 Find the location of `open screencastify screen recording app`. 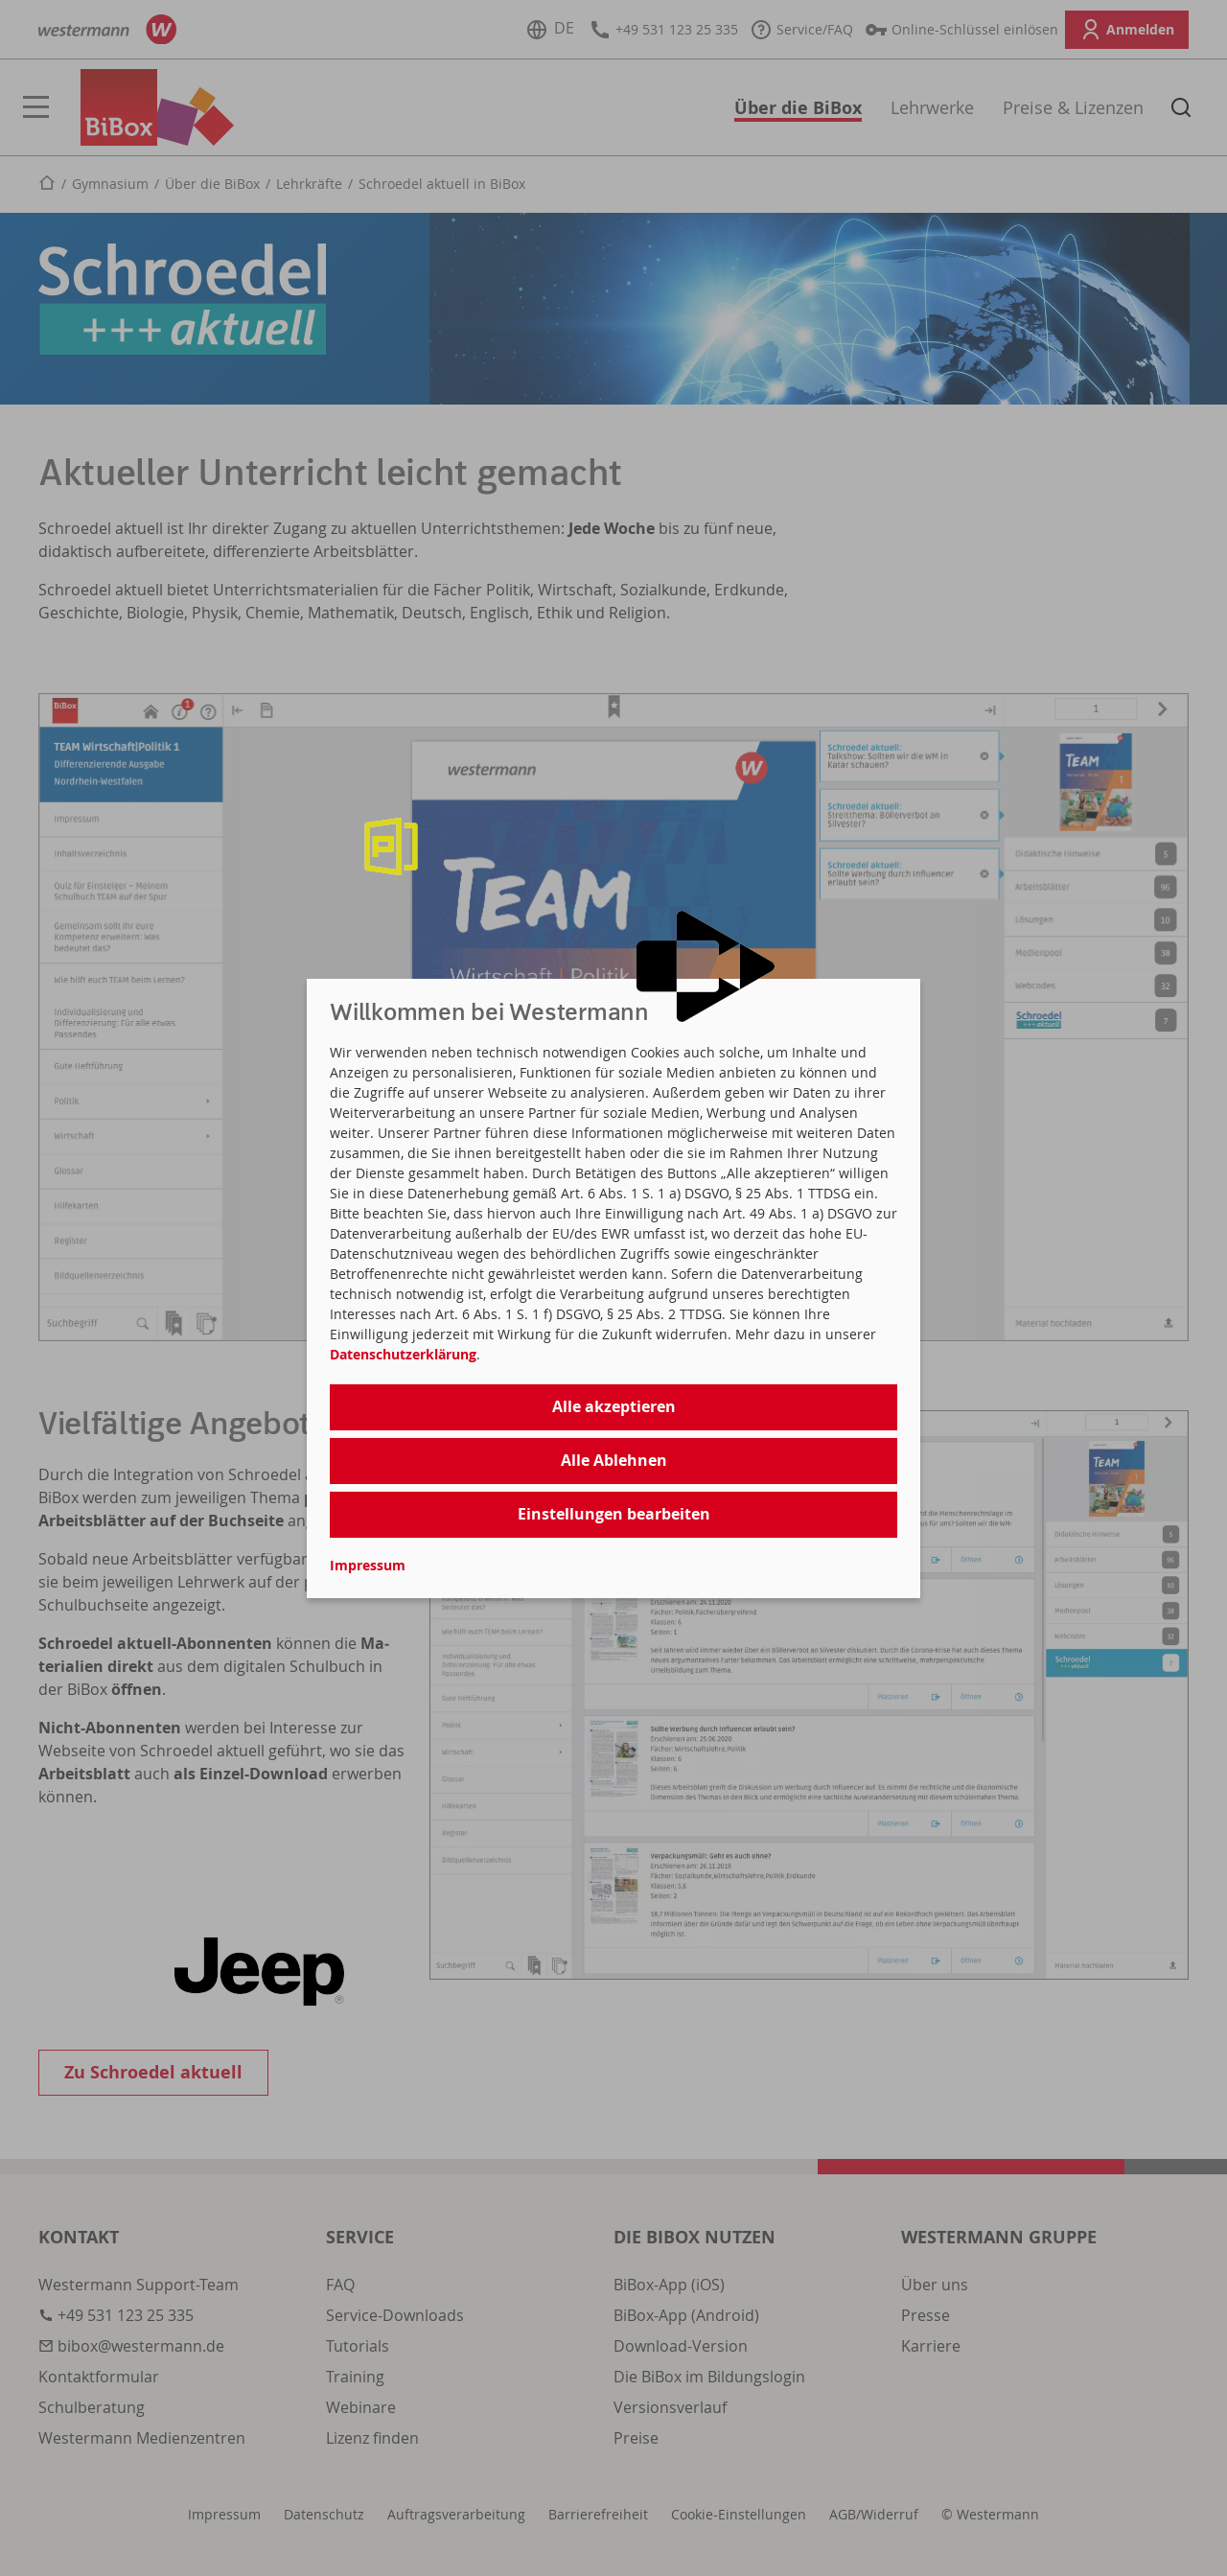

open screencastify screen recording app is located at coordinates (706, 966).